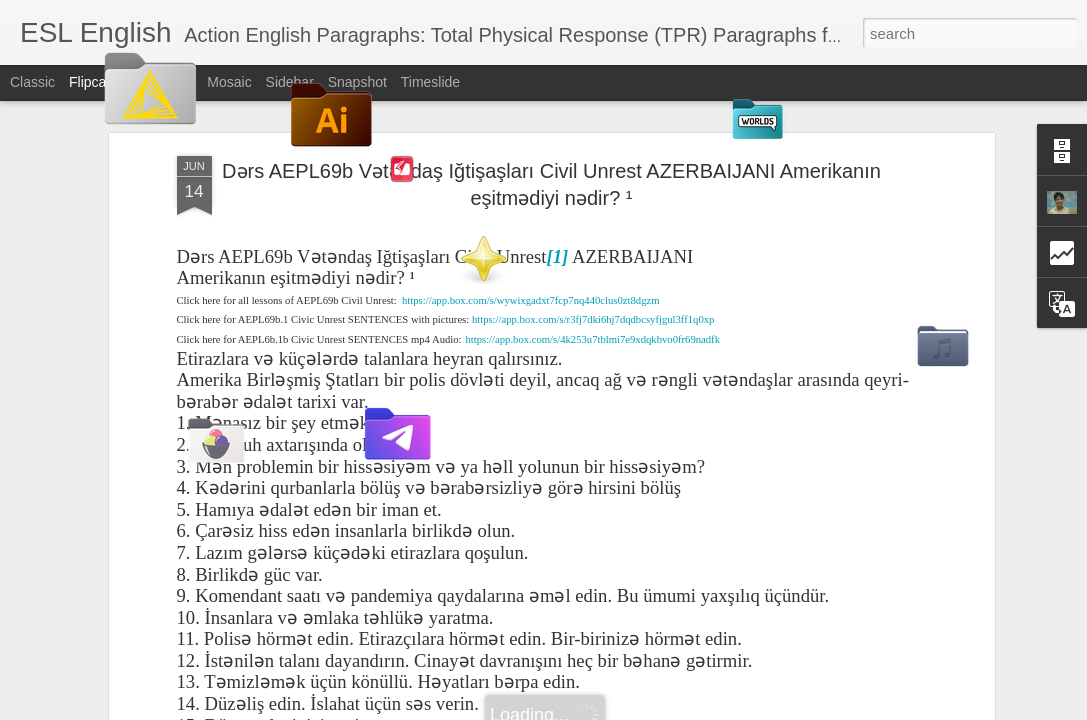 This screenshot has height=720, width=1087. I want to click on open vrchat worlds folder, so click(757, 120).